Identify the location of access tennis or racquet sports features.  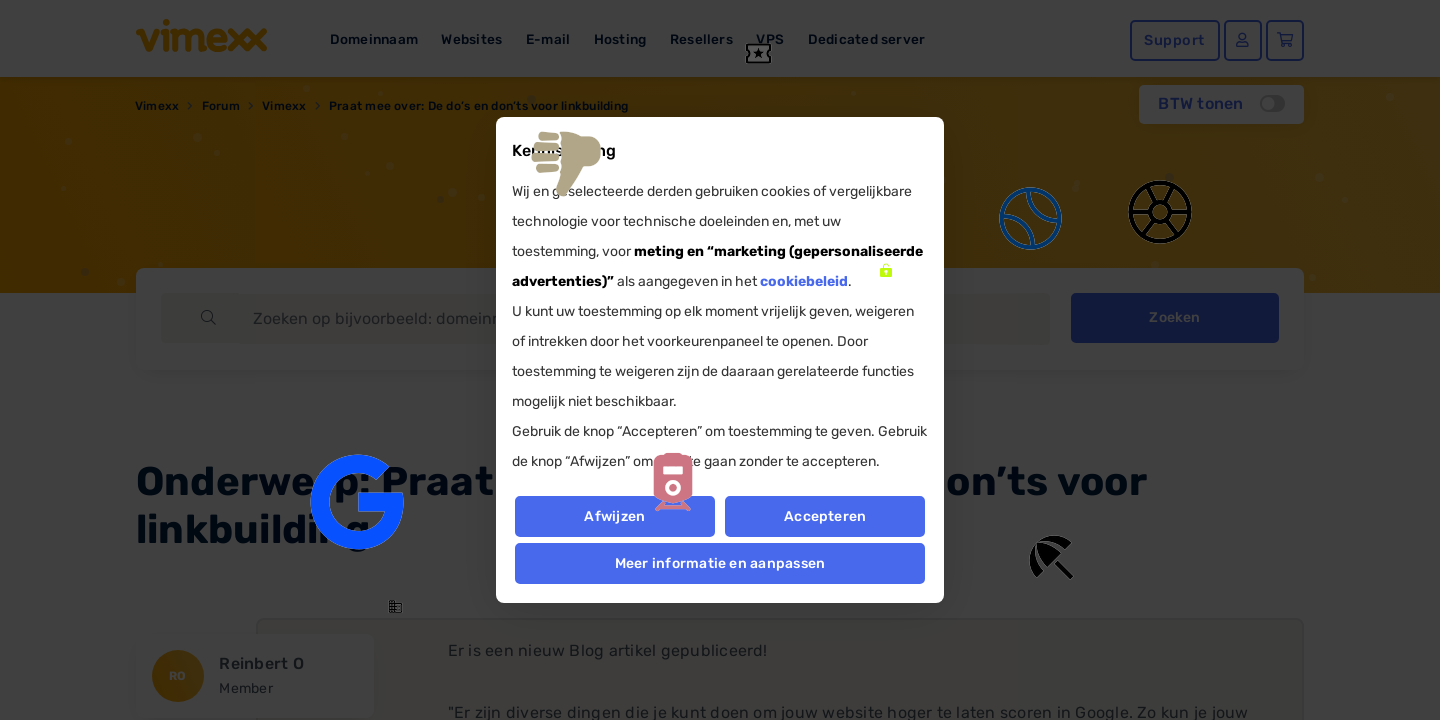
(1030, 218).